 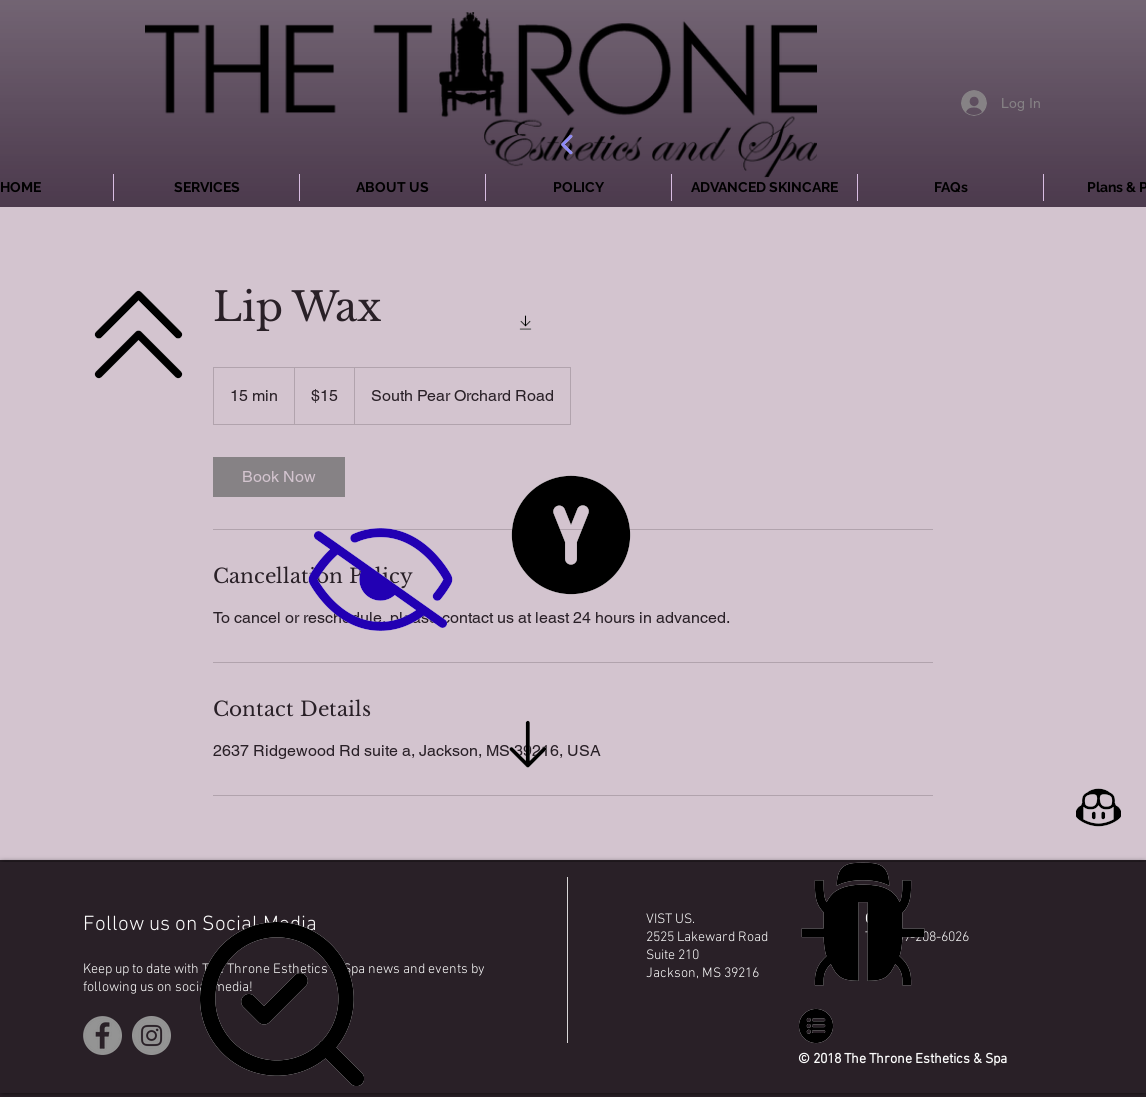 What do you see at coordinates (1098, 807) in the screenshot?
I see `access github copilot AI assistant` at bounding box center [1098, 807].